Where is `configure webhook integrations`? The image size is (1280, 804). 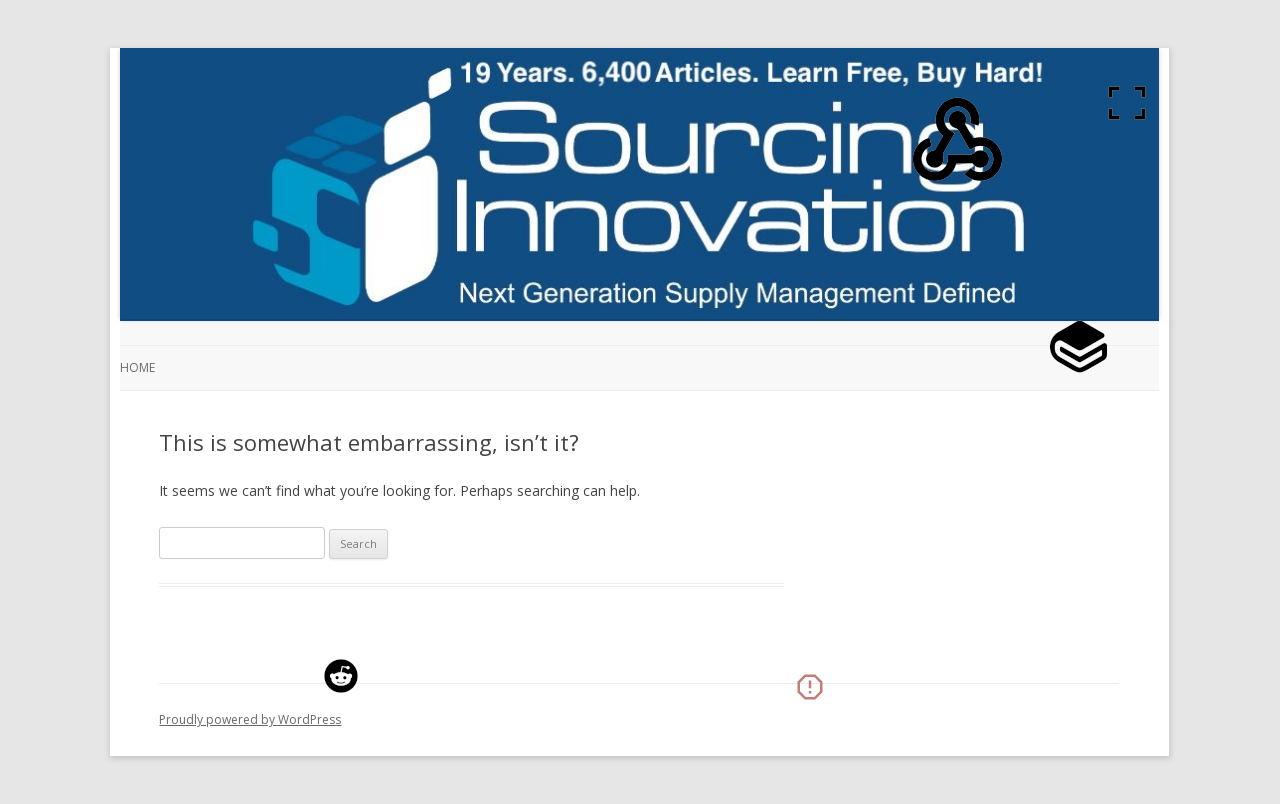 configure webhook integrations is located at coordinates (957, 141).